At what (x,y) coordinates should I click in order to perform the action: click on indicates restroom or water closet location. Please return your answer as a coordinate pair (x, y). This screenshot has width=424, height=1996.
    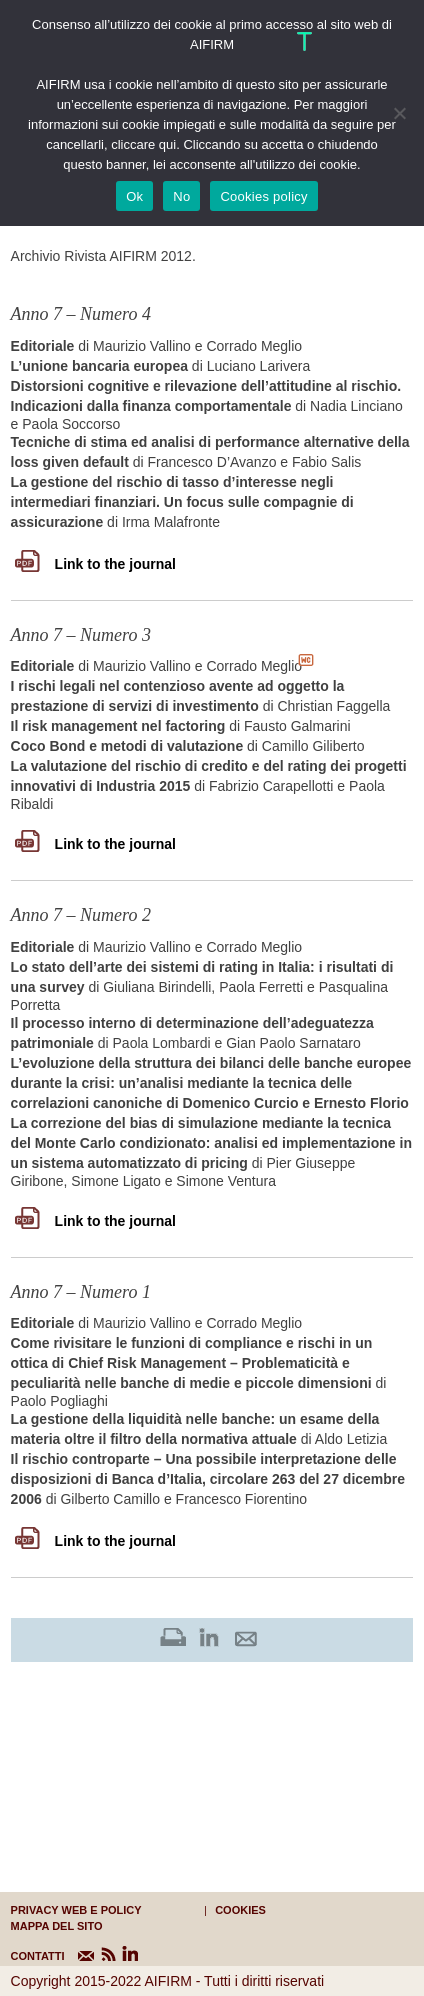
    Looking at the image, I should click on (306, 660).